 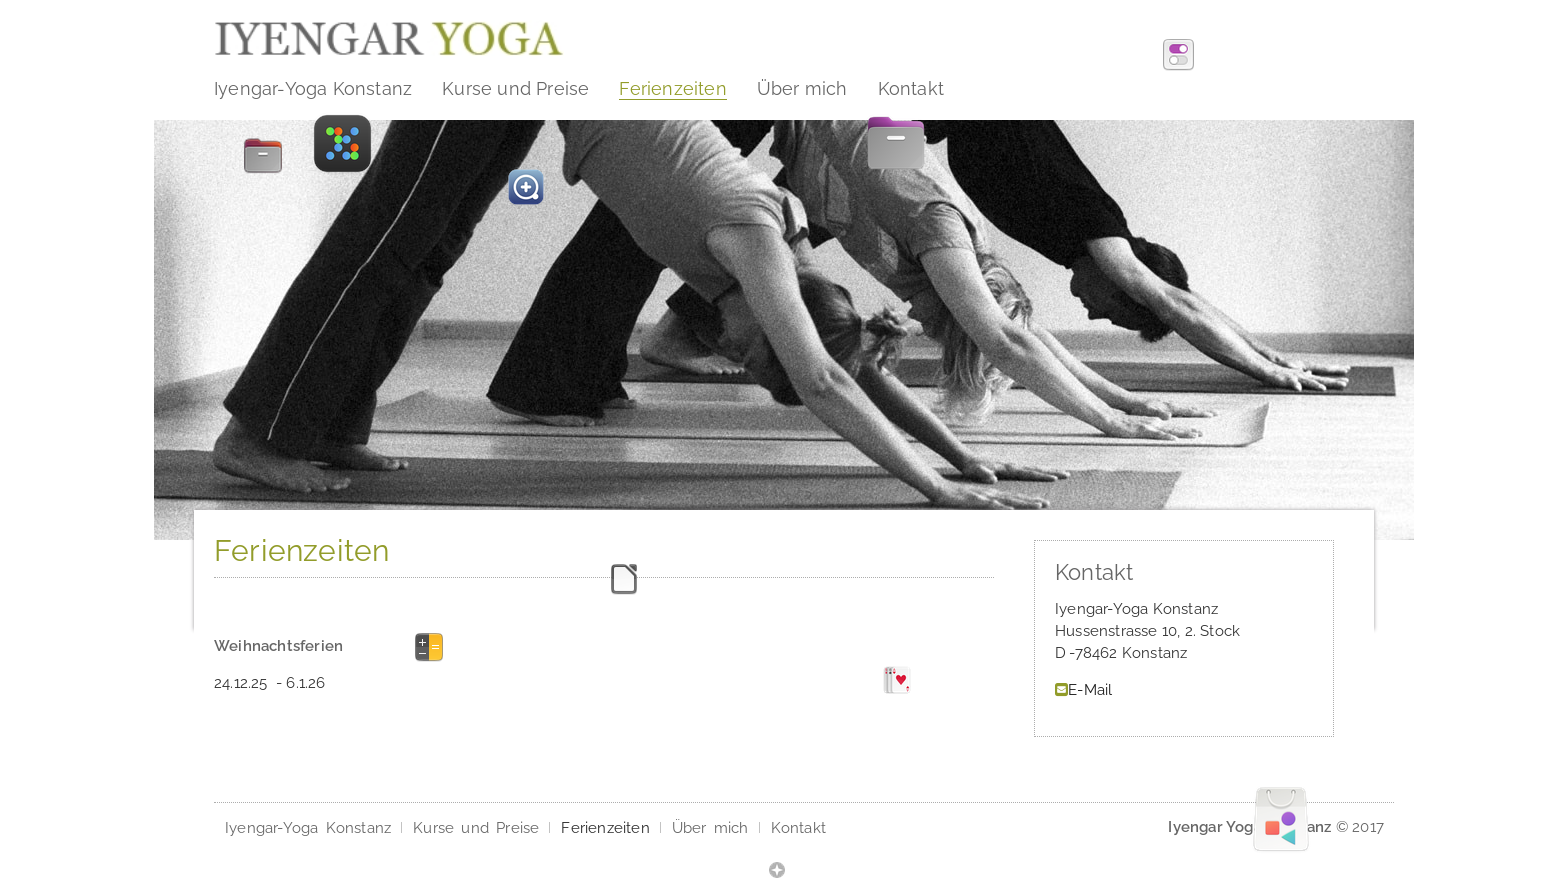 I want to click on open synology assistant app, so click(x=526, y=187).